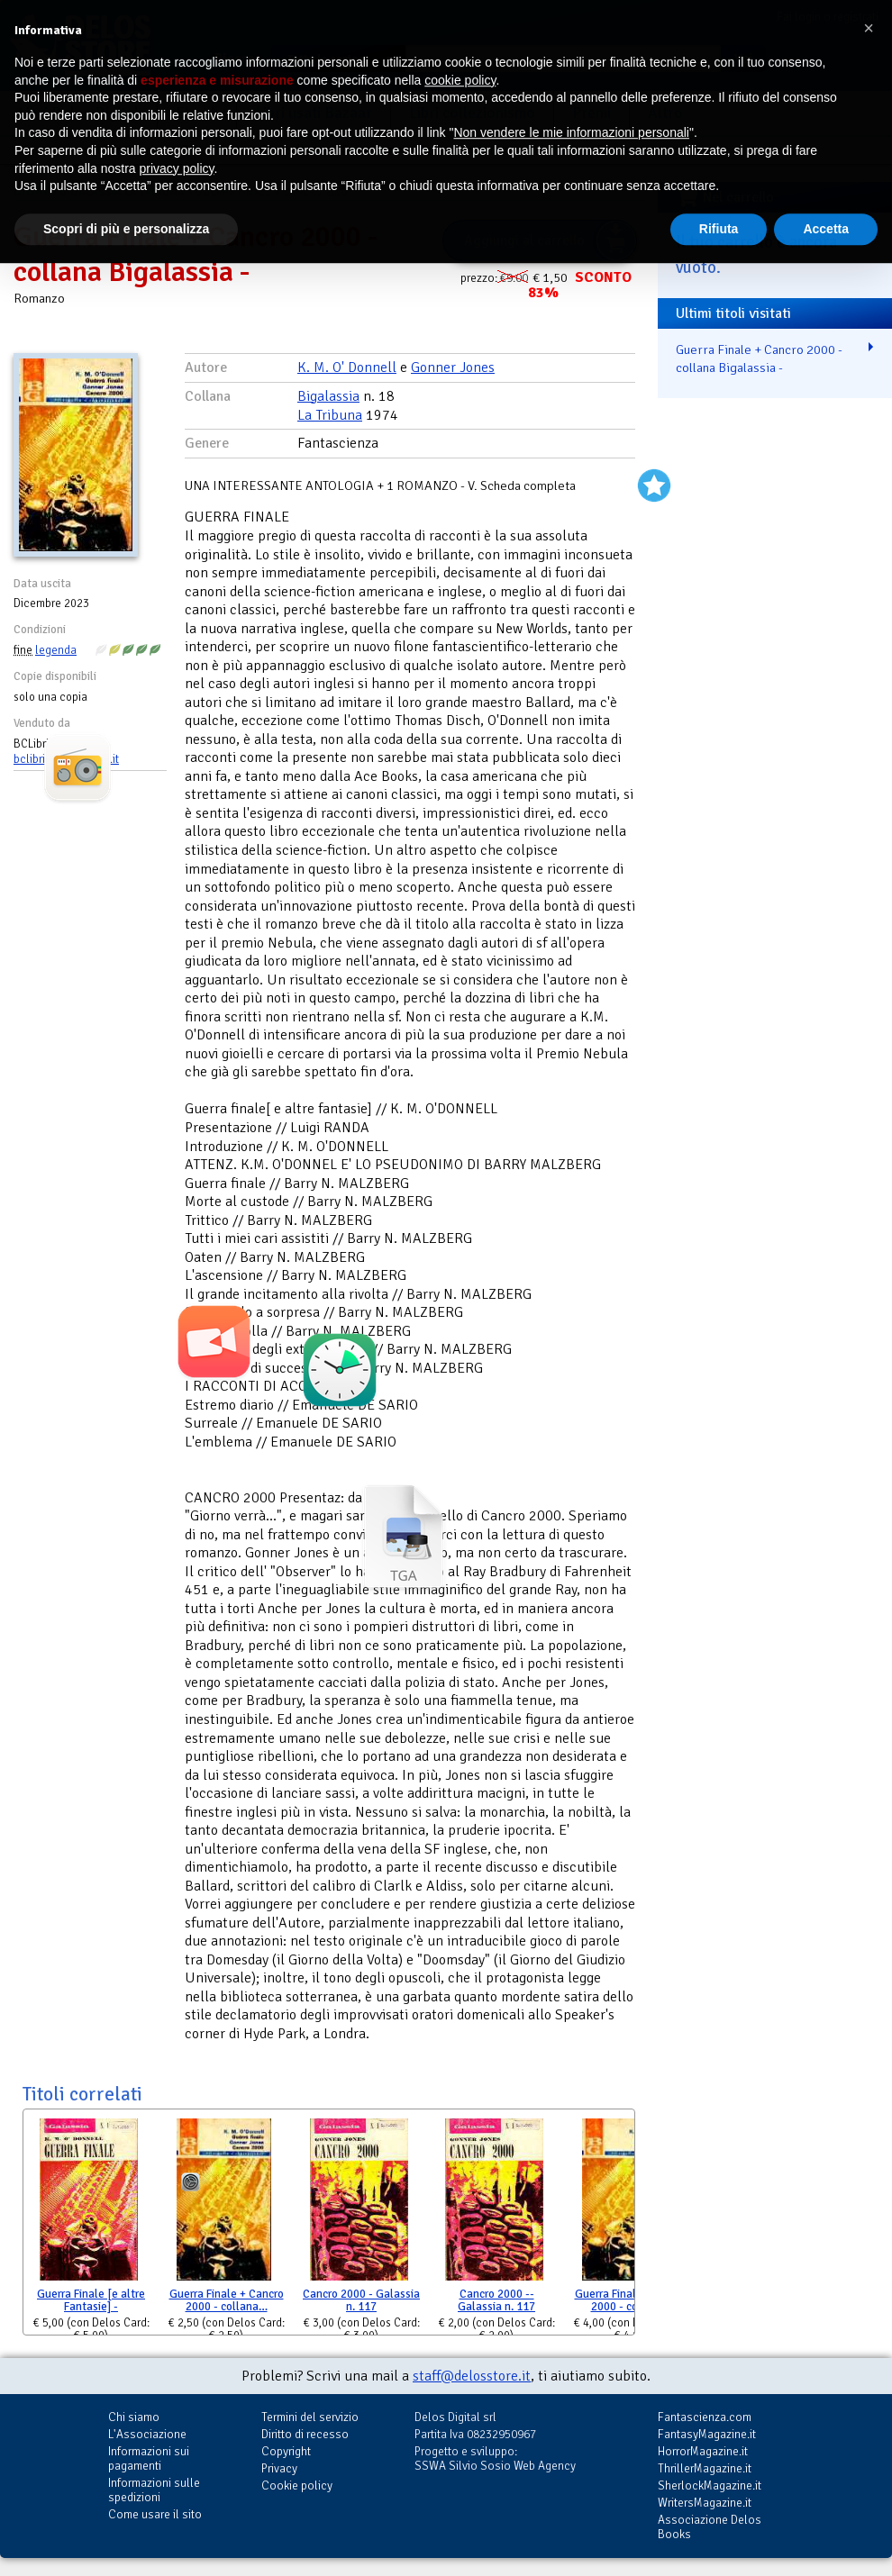 The height and width of the screenshot is (2576, 892). I want to click on indicates a favorited or starred item, so click(654, 485).